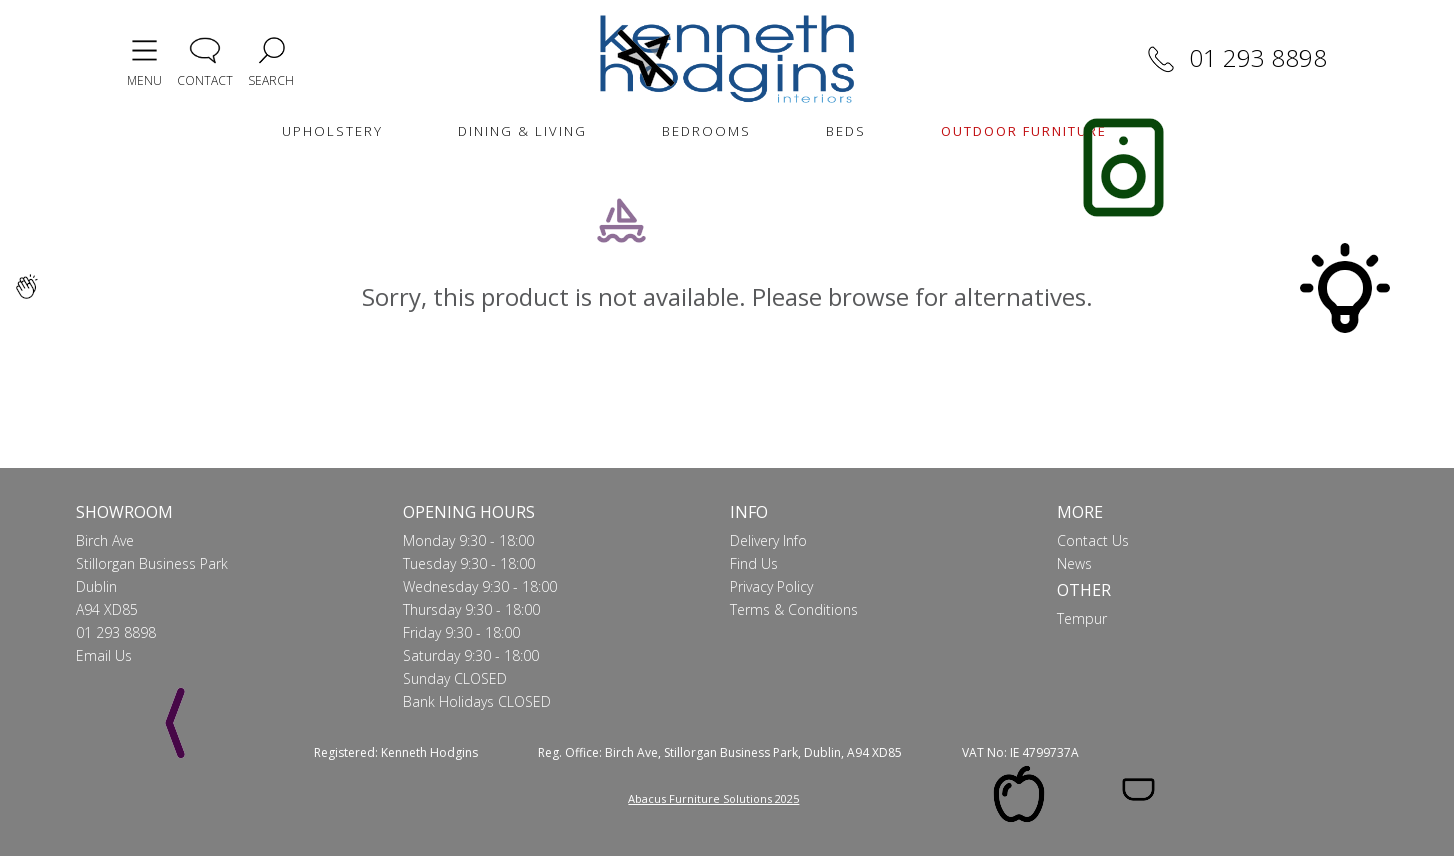 The image size is (1454, 856). I want to click on access sailing or boating features, so click(621, 220).